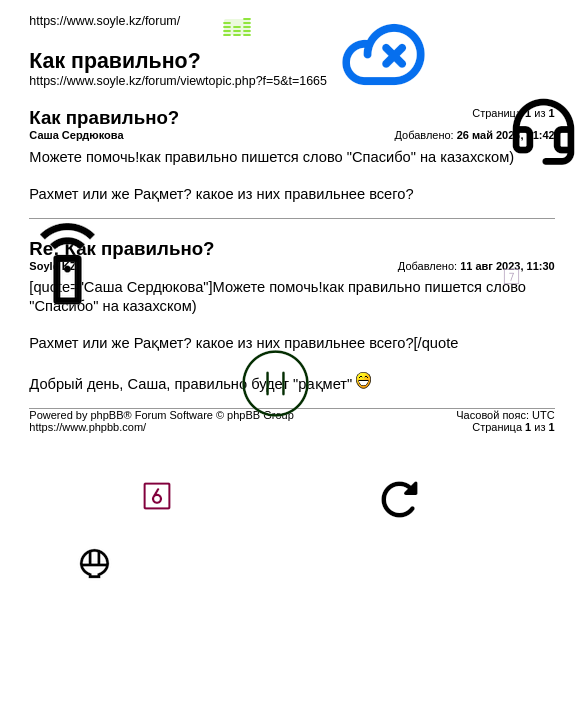  What do you see at coordinates (67, 265) in the screenshot?
I see `access remote control settings` at bounding box center [67, 265].